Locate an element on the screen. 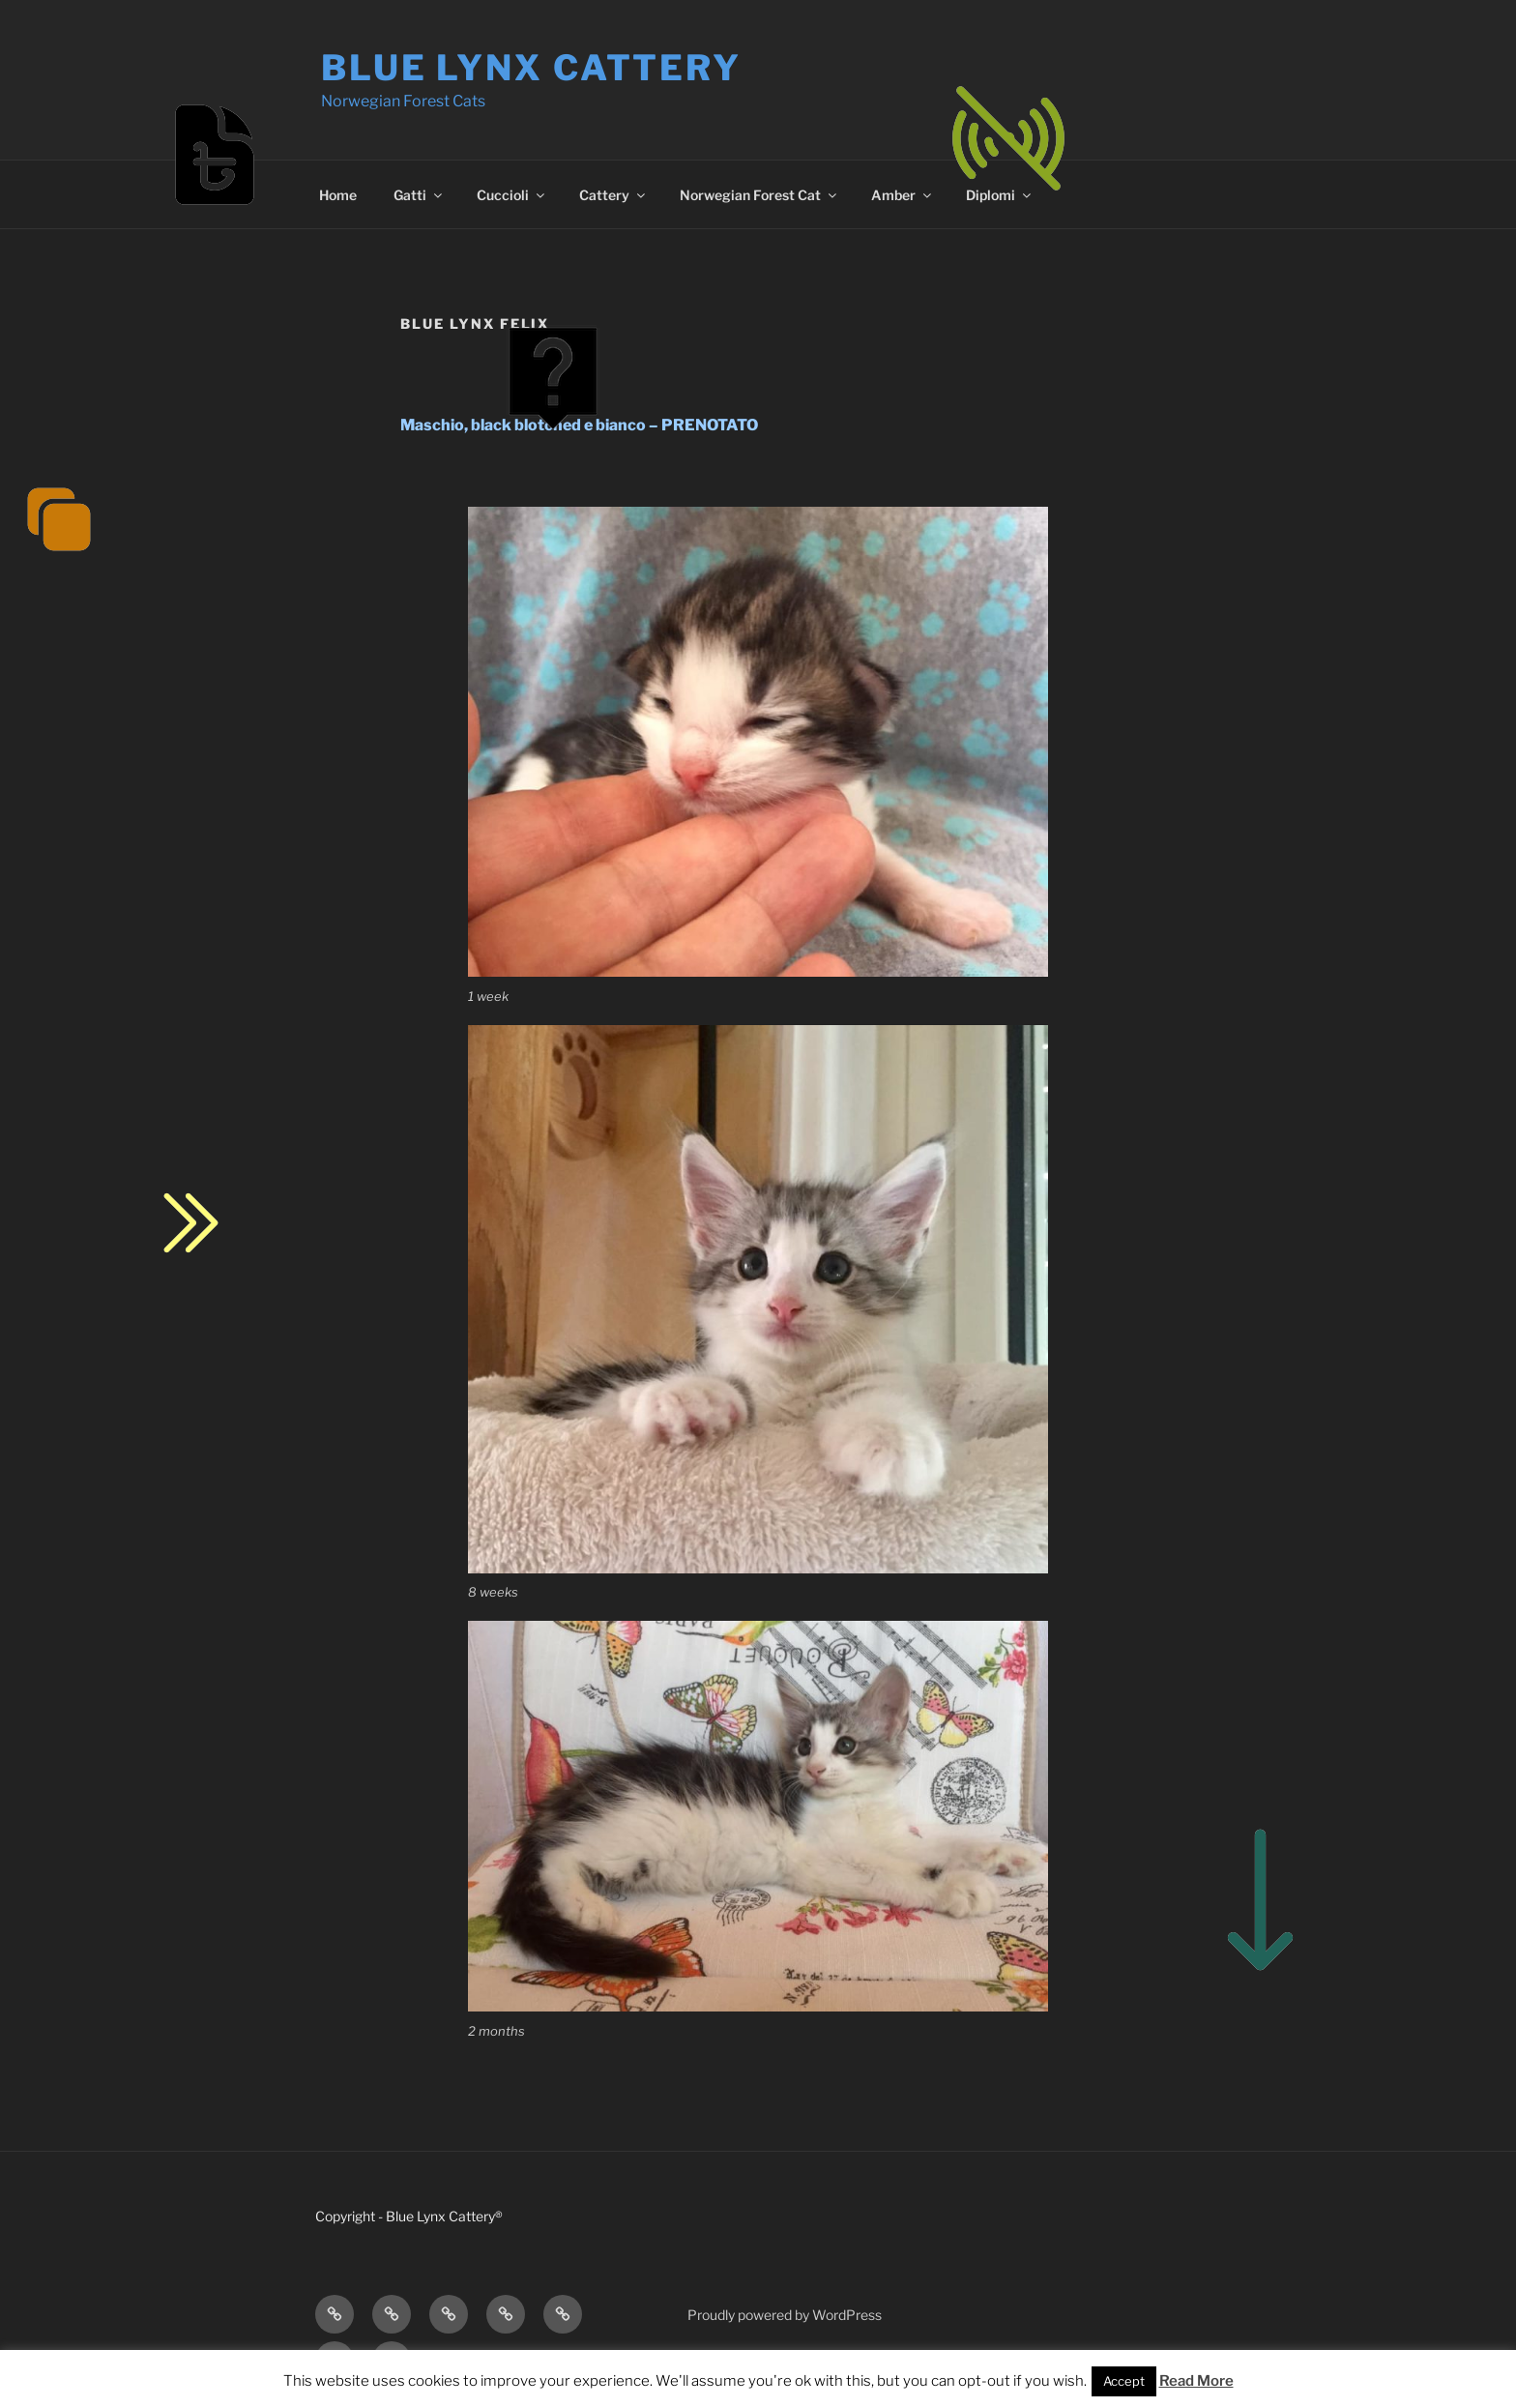 The image size is (1516, 2408). skip forward or advance quickly is located at coordinates (190, 1222).